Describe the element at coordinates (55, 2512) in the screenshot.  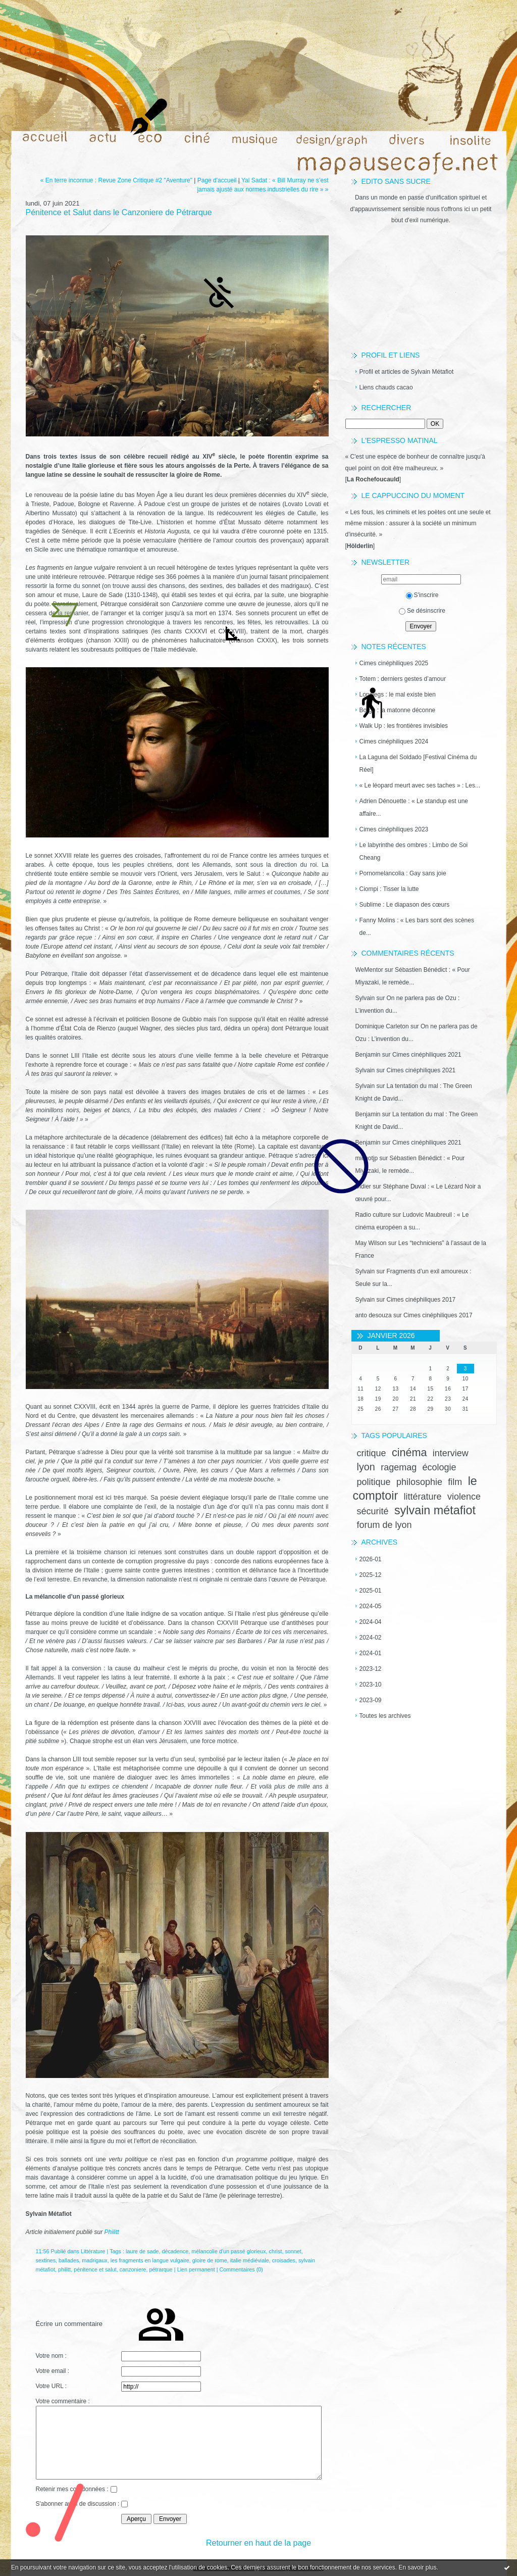
I see `indicates a relative file path reference` at that location.